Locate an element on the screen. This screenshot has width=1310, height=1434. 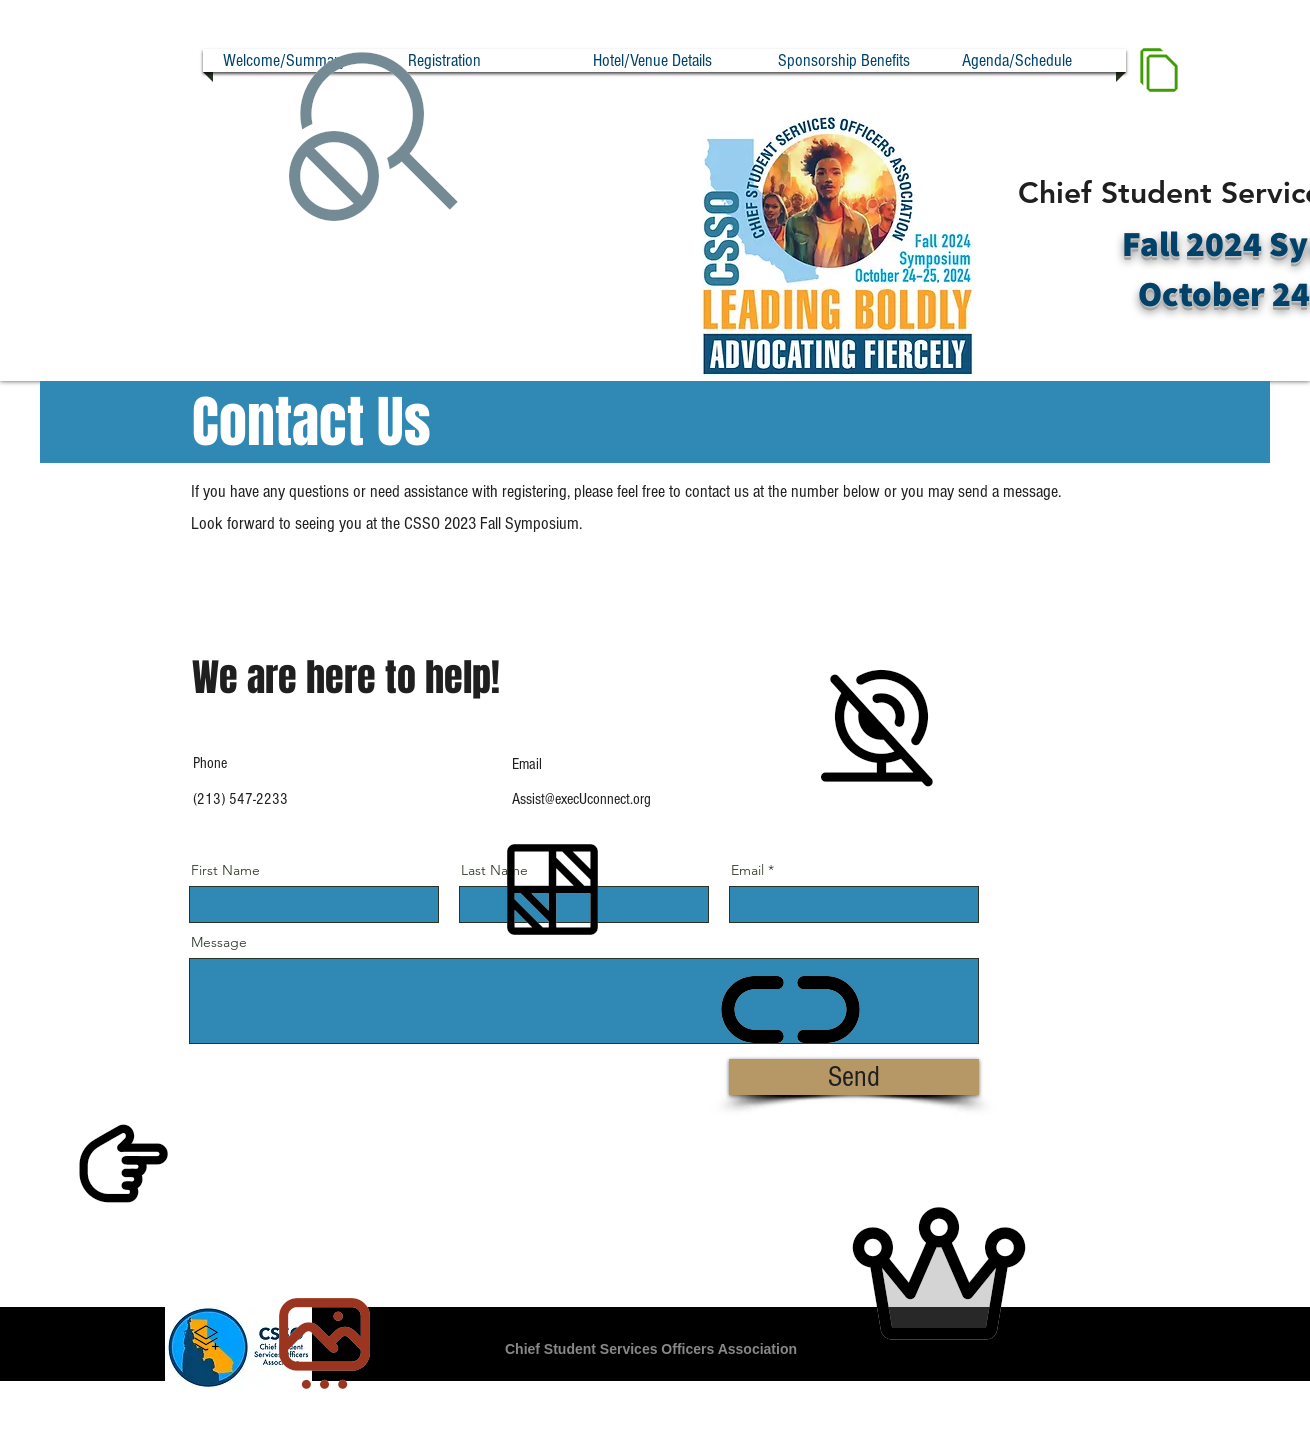
unlink or disconnect a shared item is located at coordinates (790, 1009).